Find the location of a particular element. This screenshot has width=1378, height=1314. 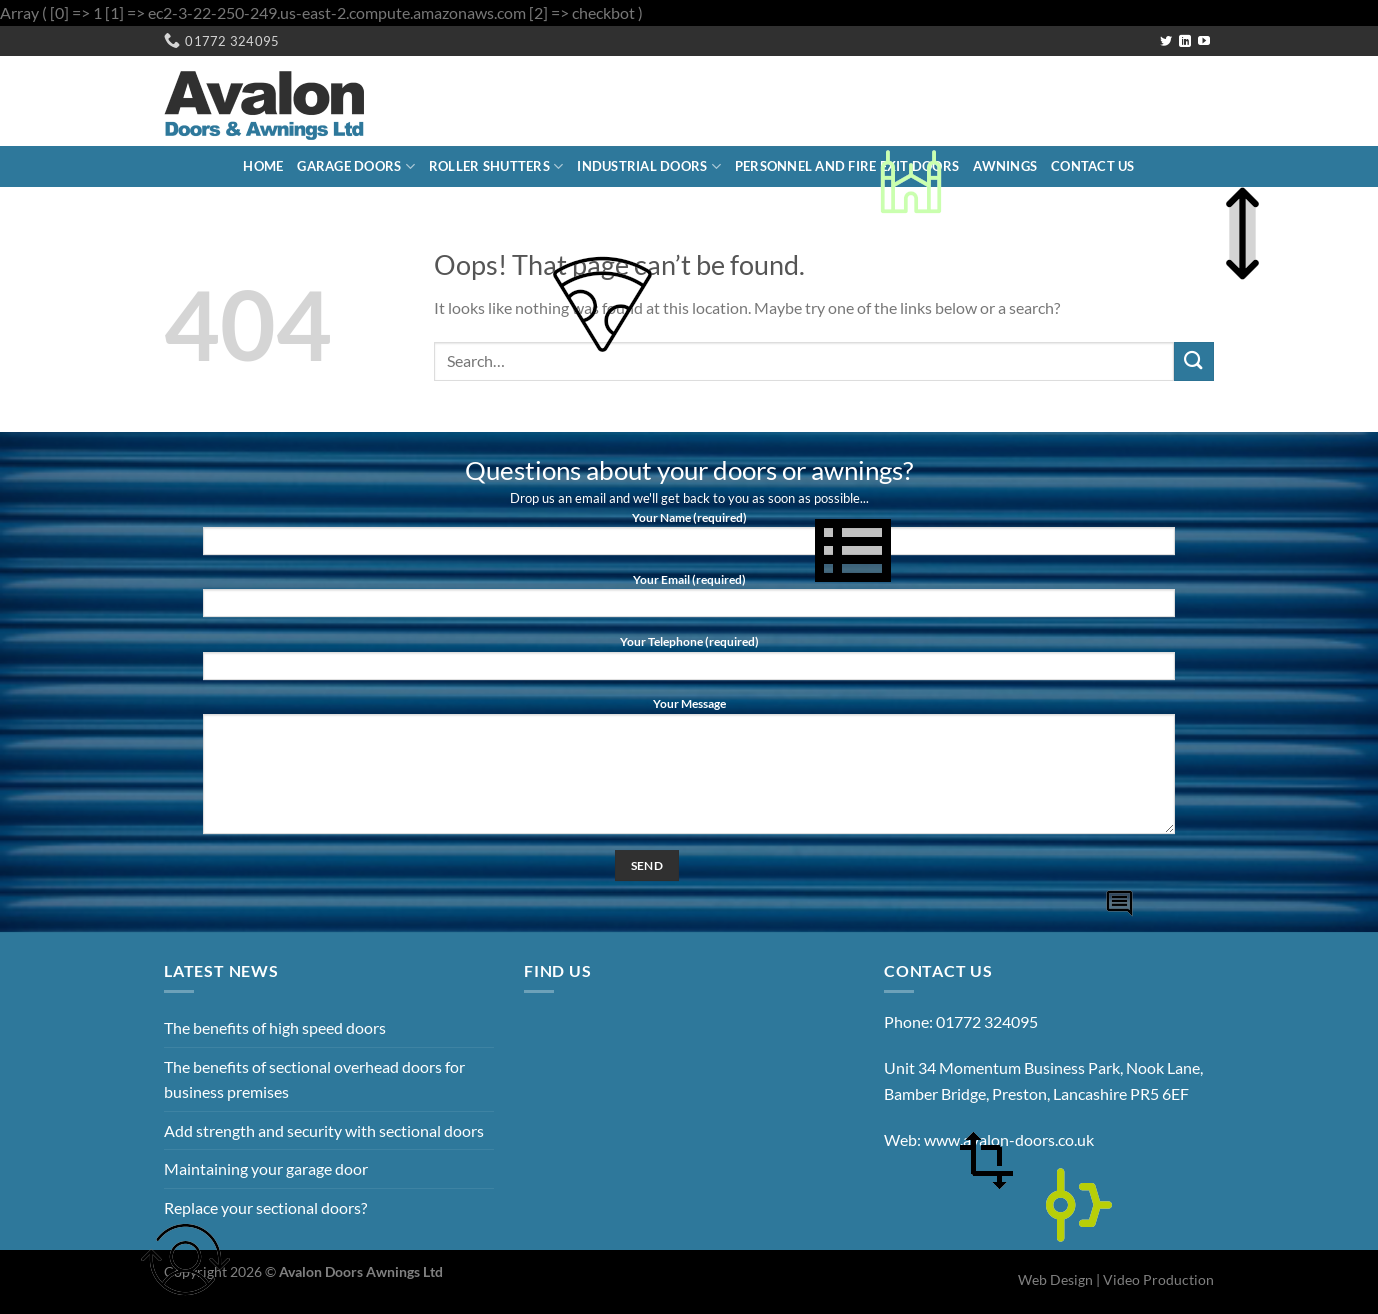

transform or resize an image is located at coordinates (986, 1160).